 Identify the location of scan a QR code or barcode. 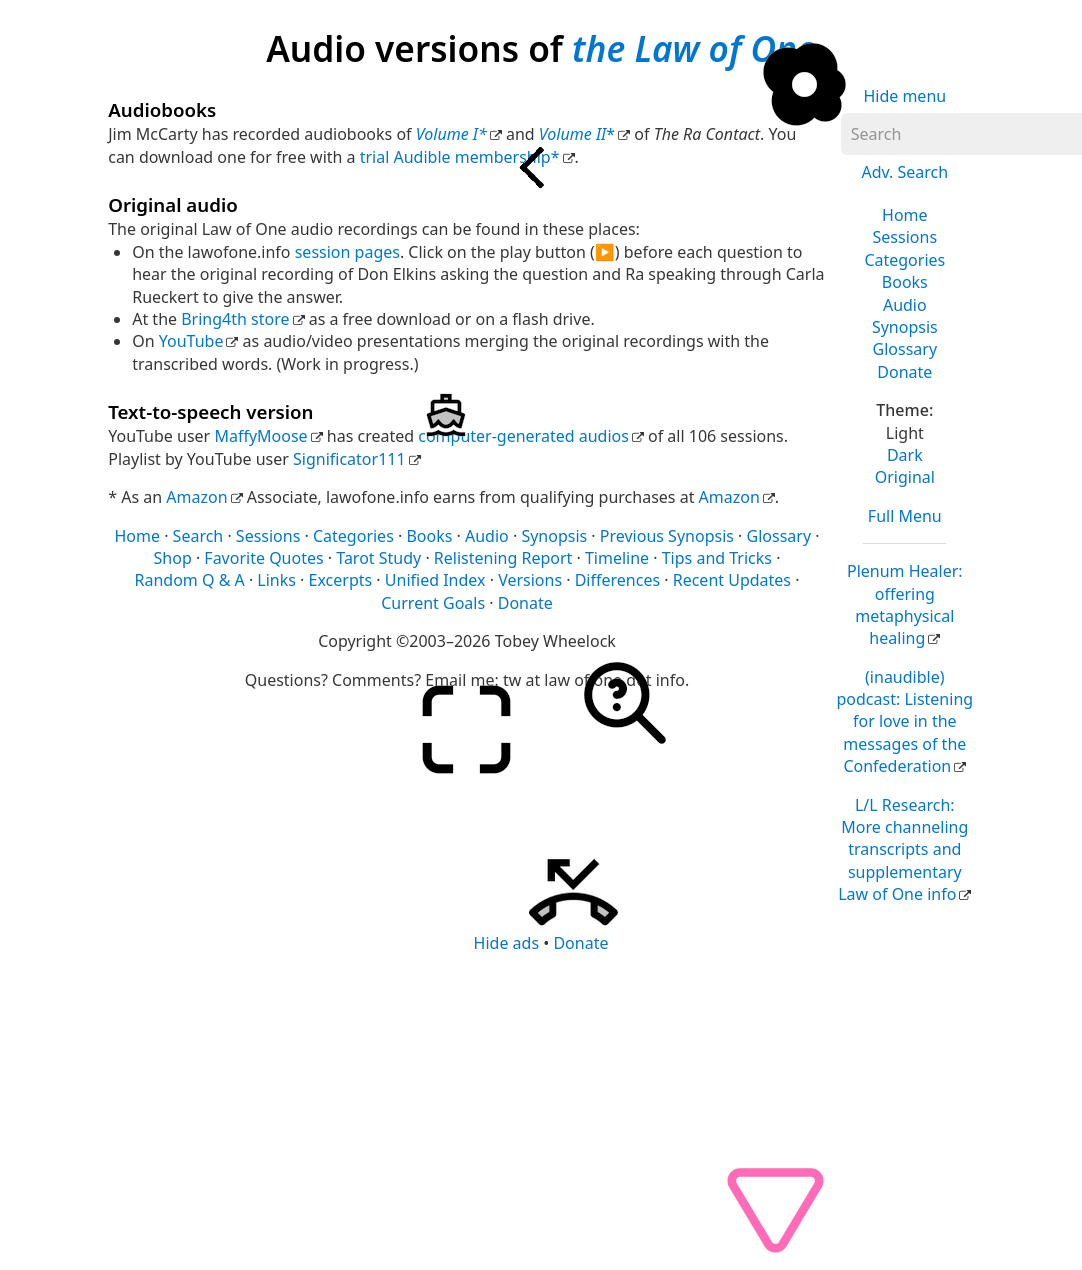
(466, 729).